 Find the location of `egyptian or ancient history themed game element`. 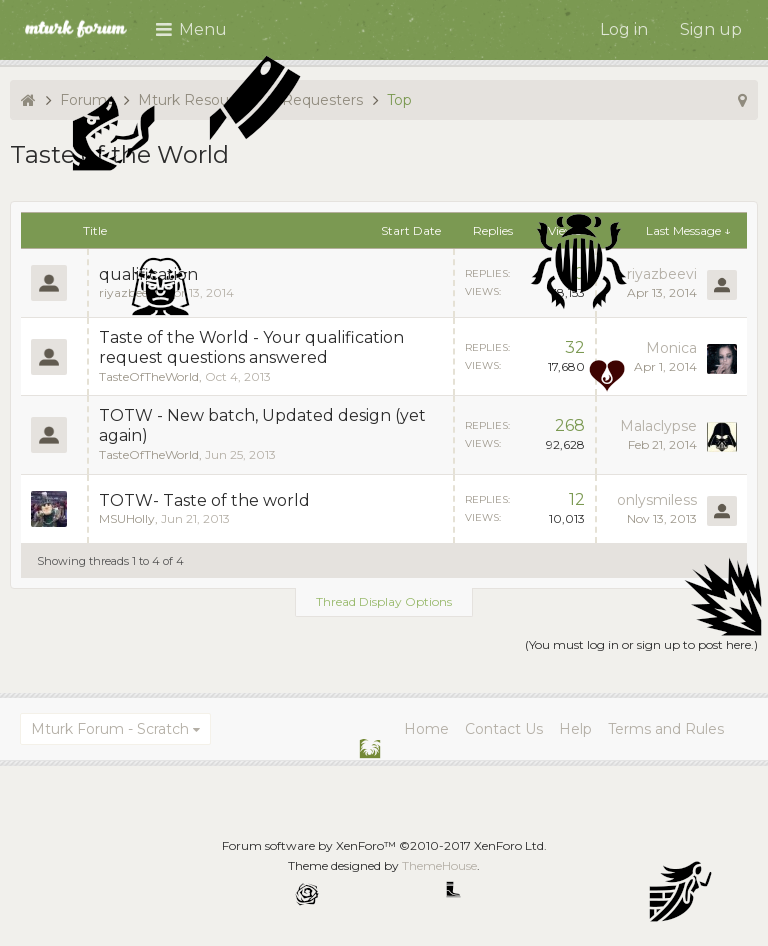

egyptian or ancient history themed game element is located at coordinates (579, 262).